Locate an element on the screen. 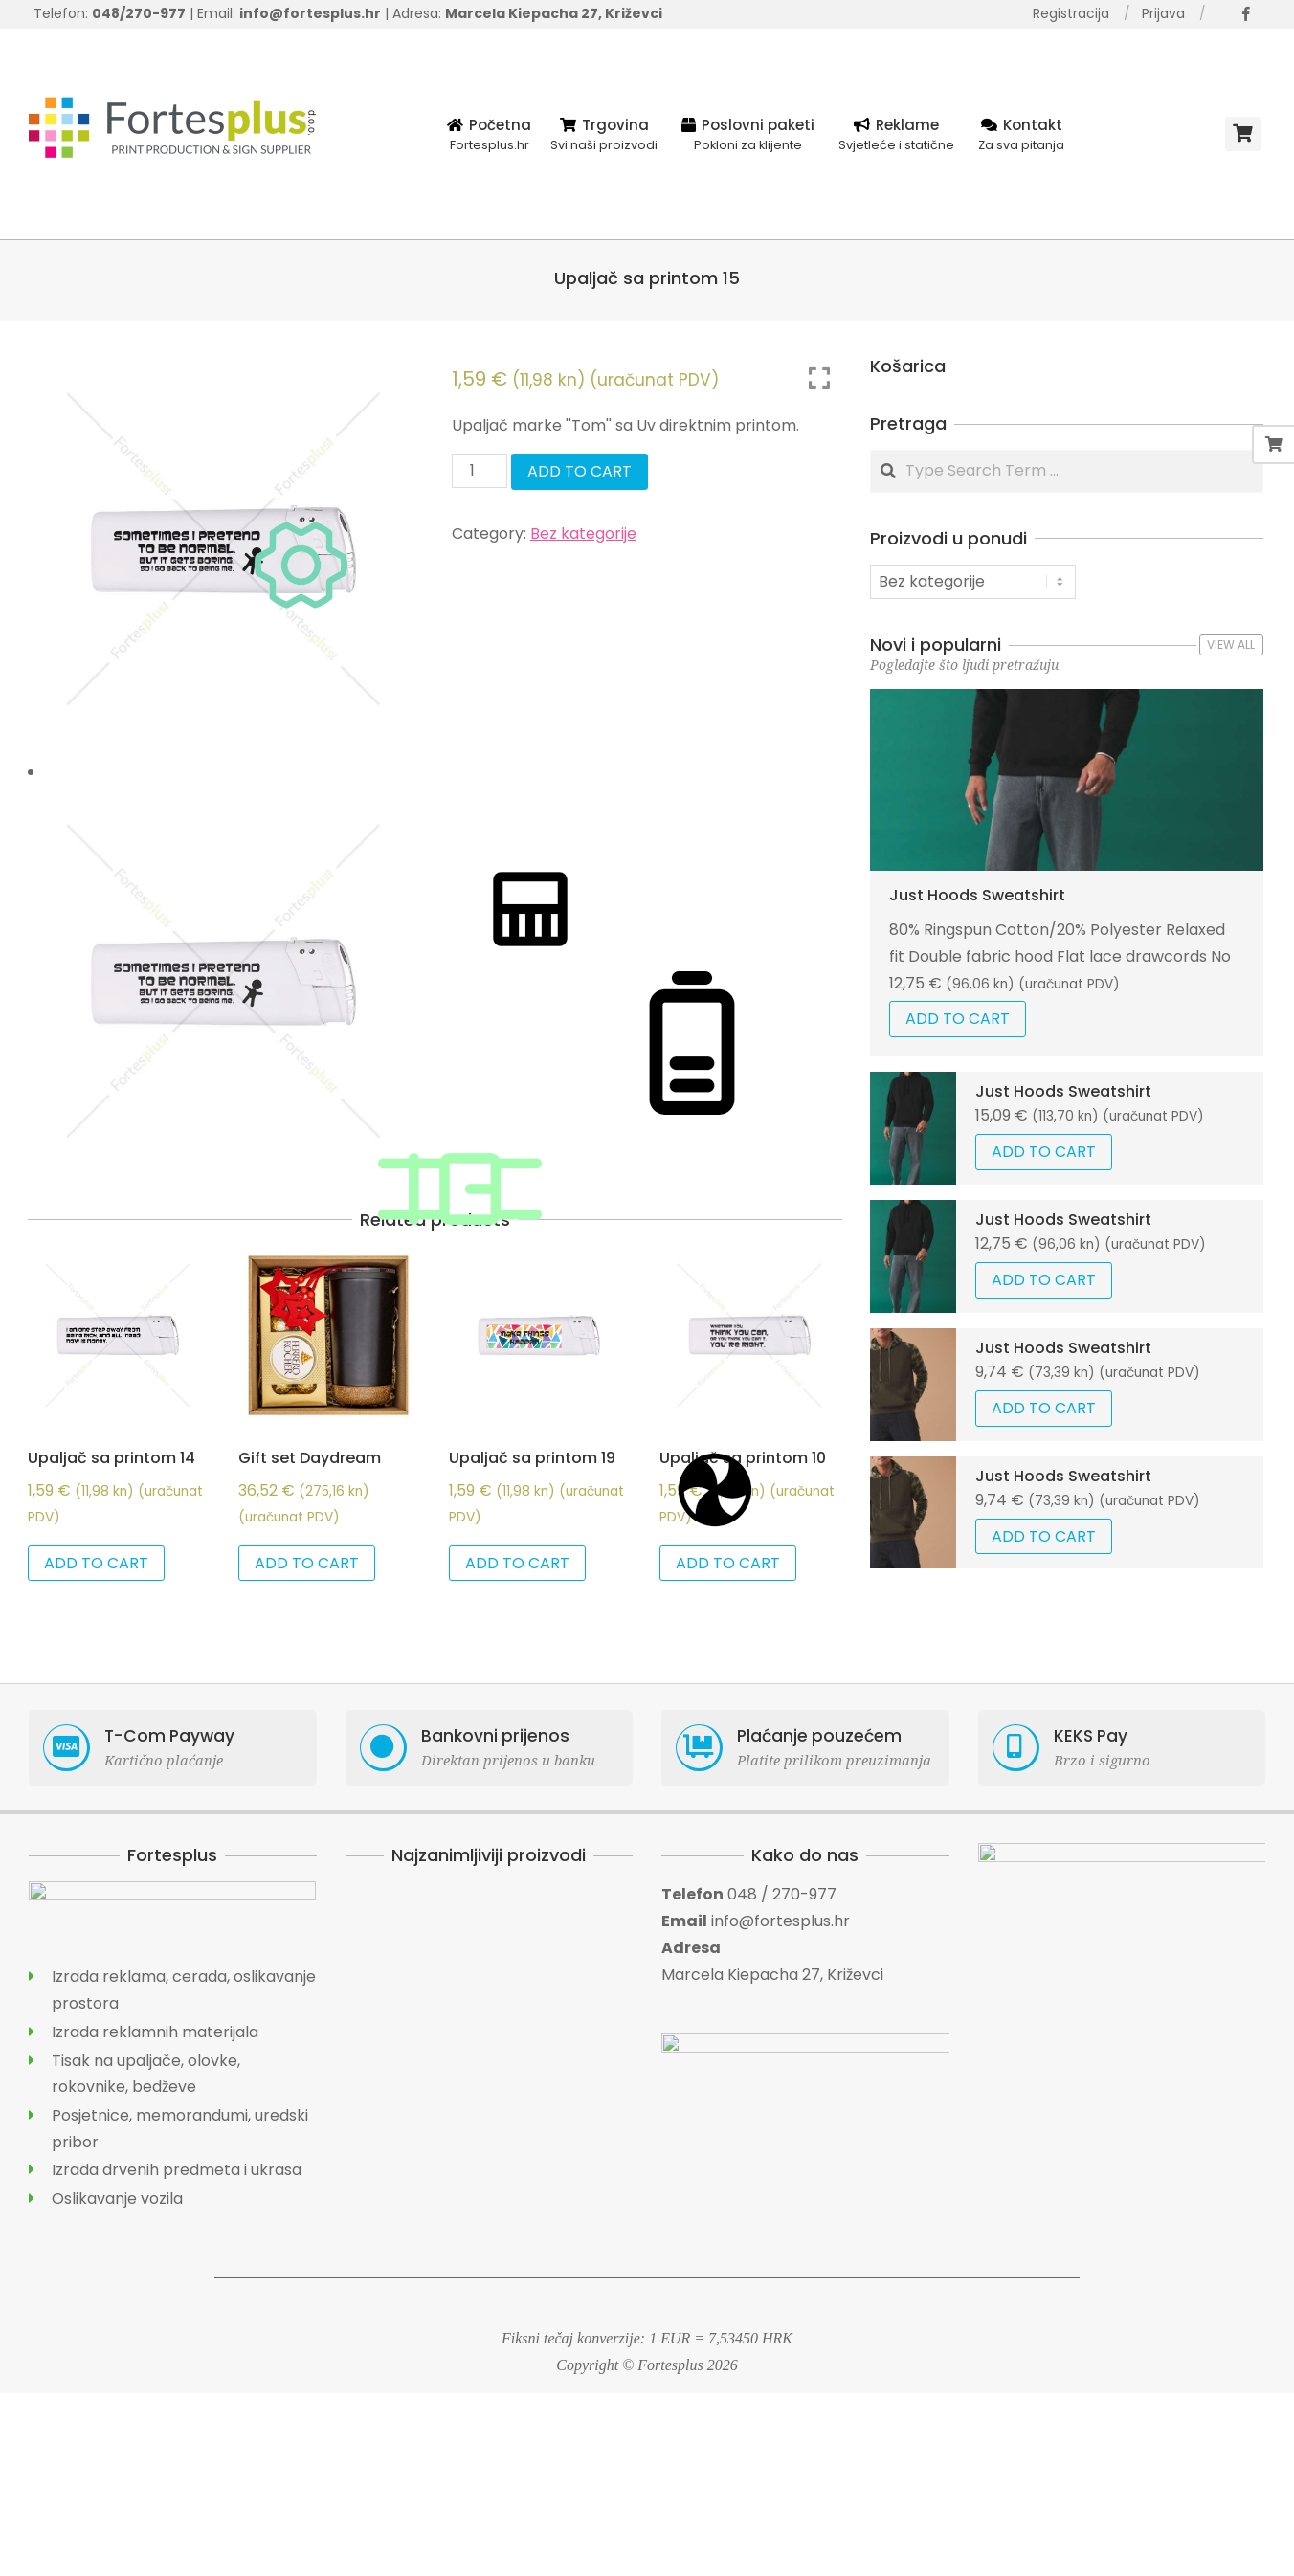 This screenshot has height=2576, width=1294. indicates content is loading is located at coordinates (715, 1490).